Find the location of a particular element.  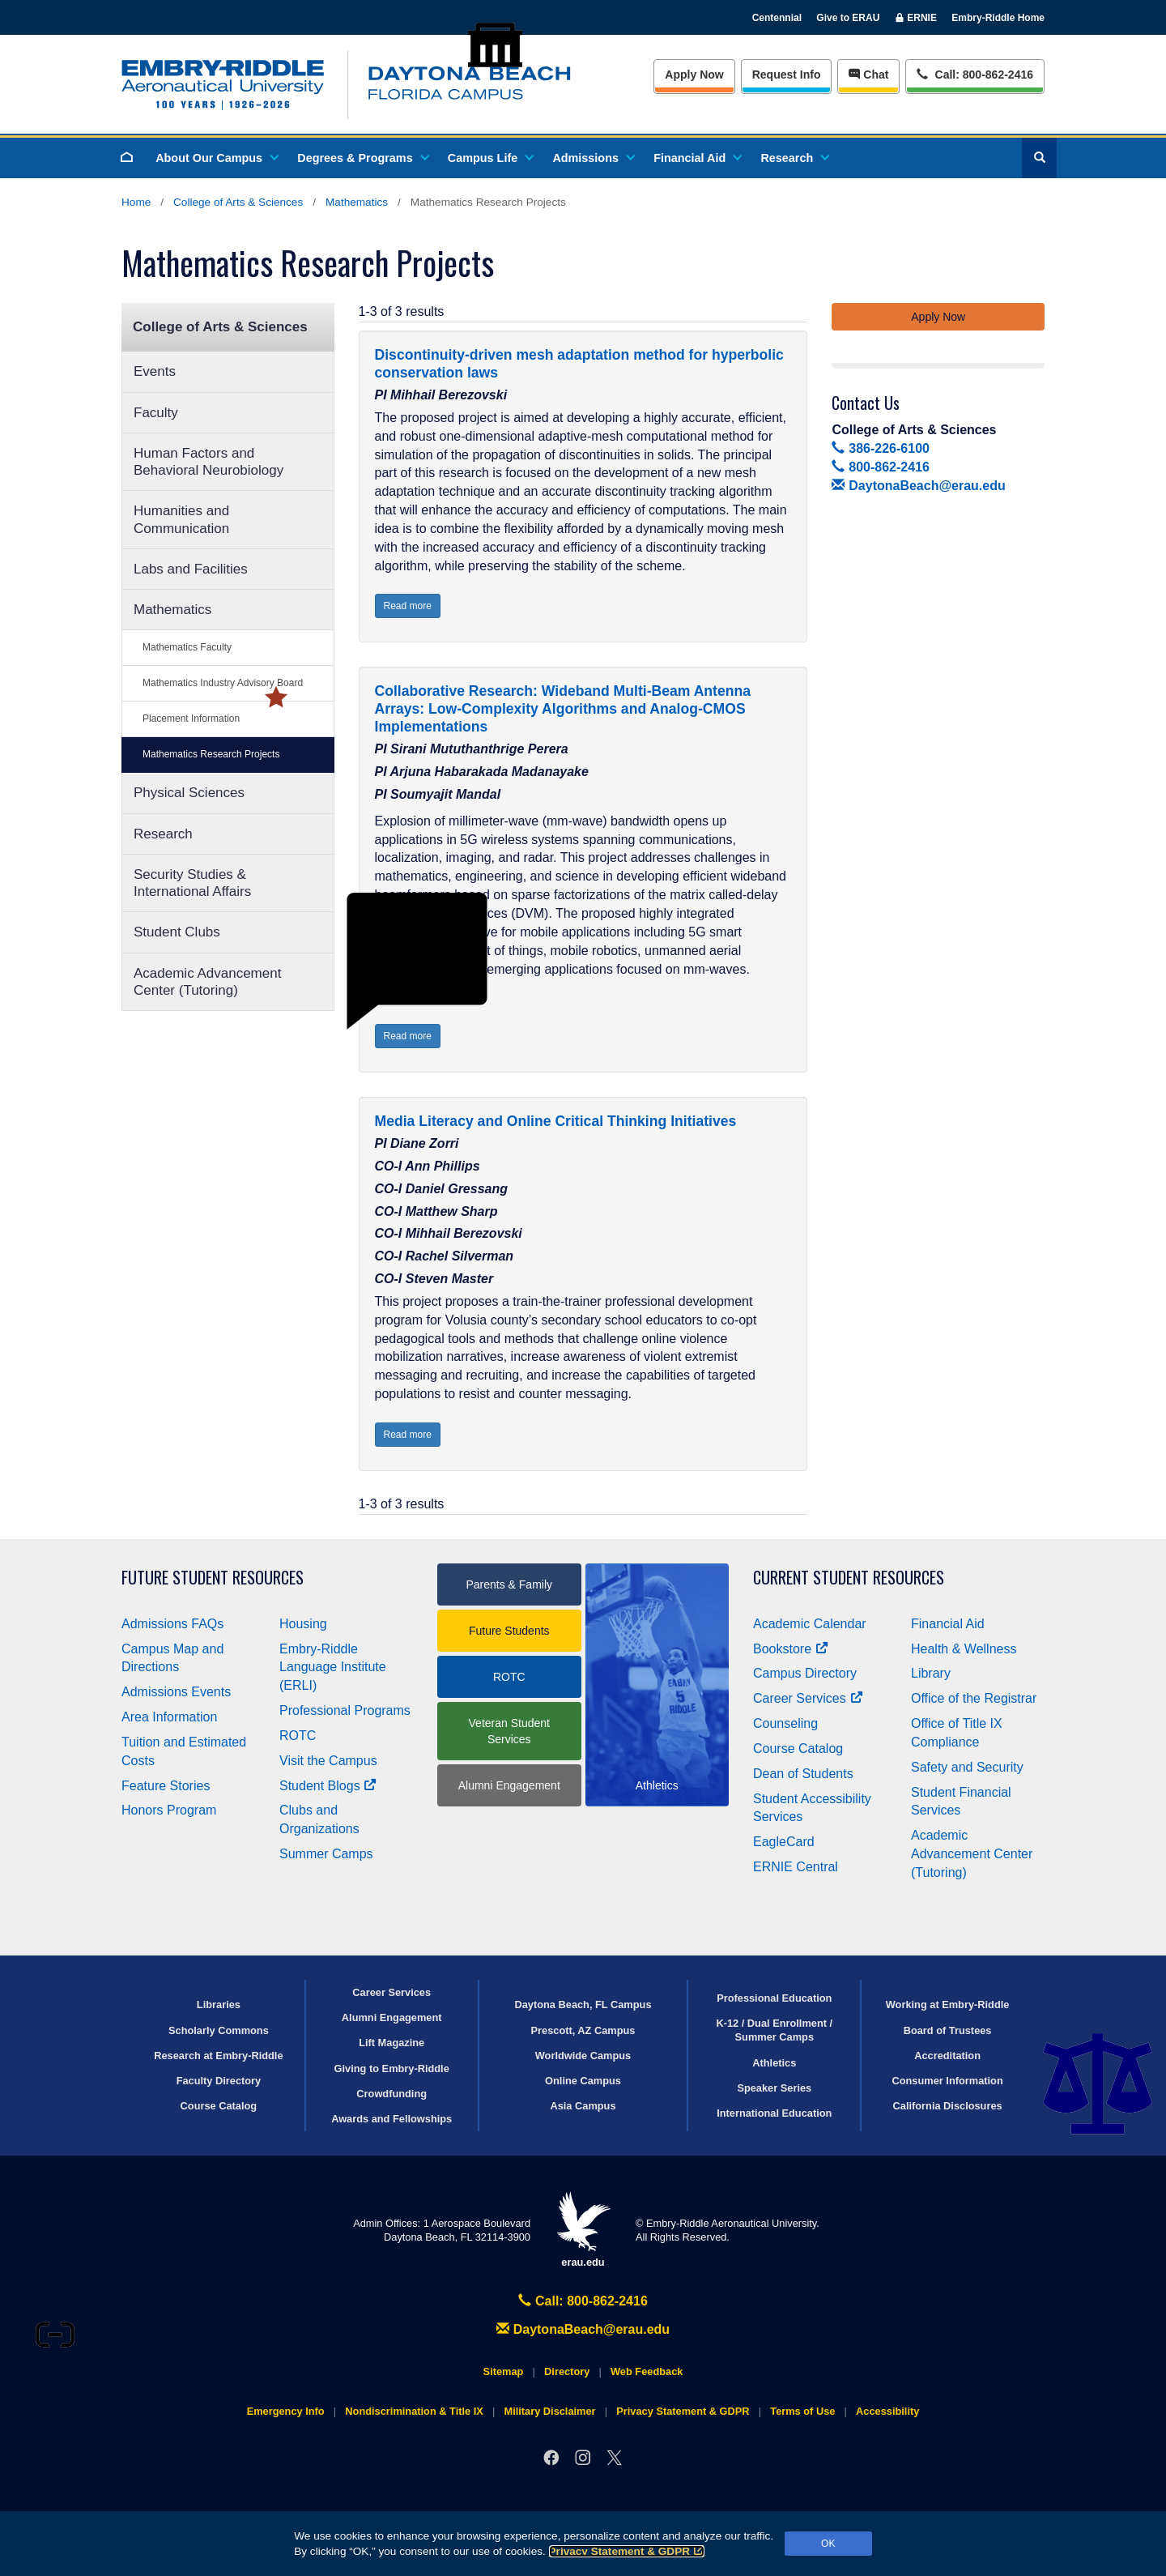

access legal or terms of service information is located at coordinates (1097, 2086).